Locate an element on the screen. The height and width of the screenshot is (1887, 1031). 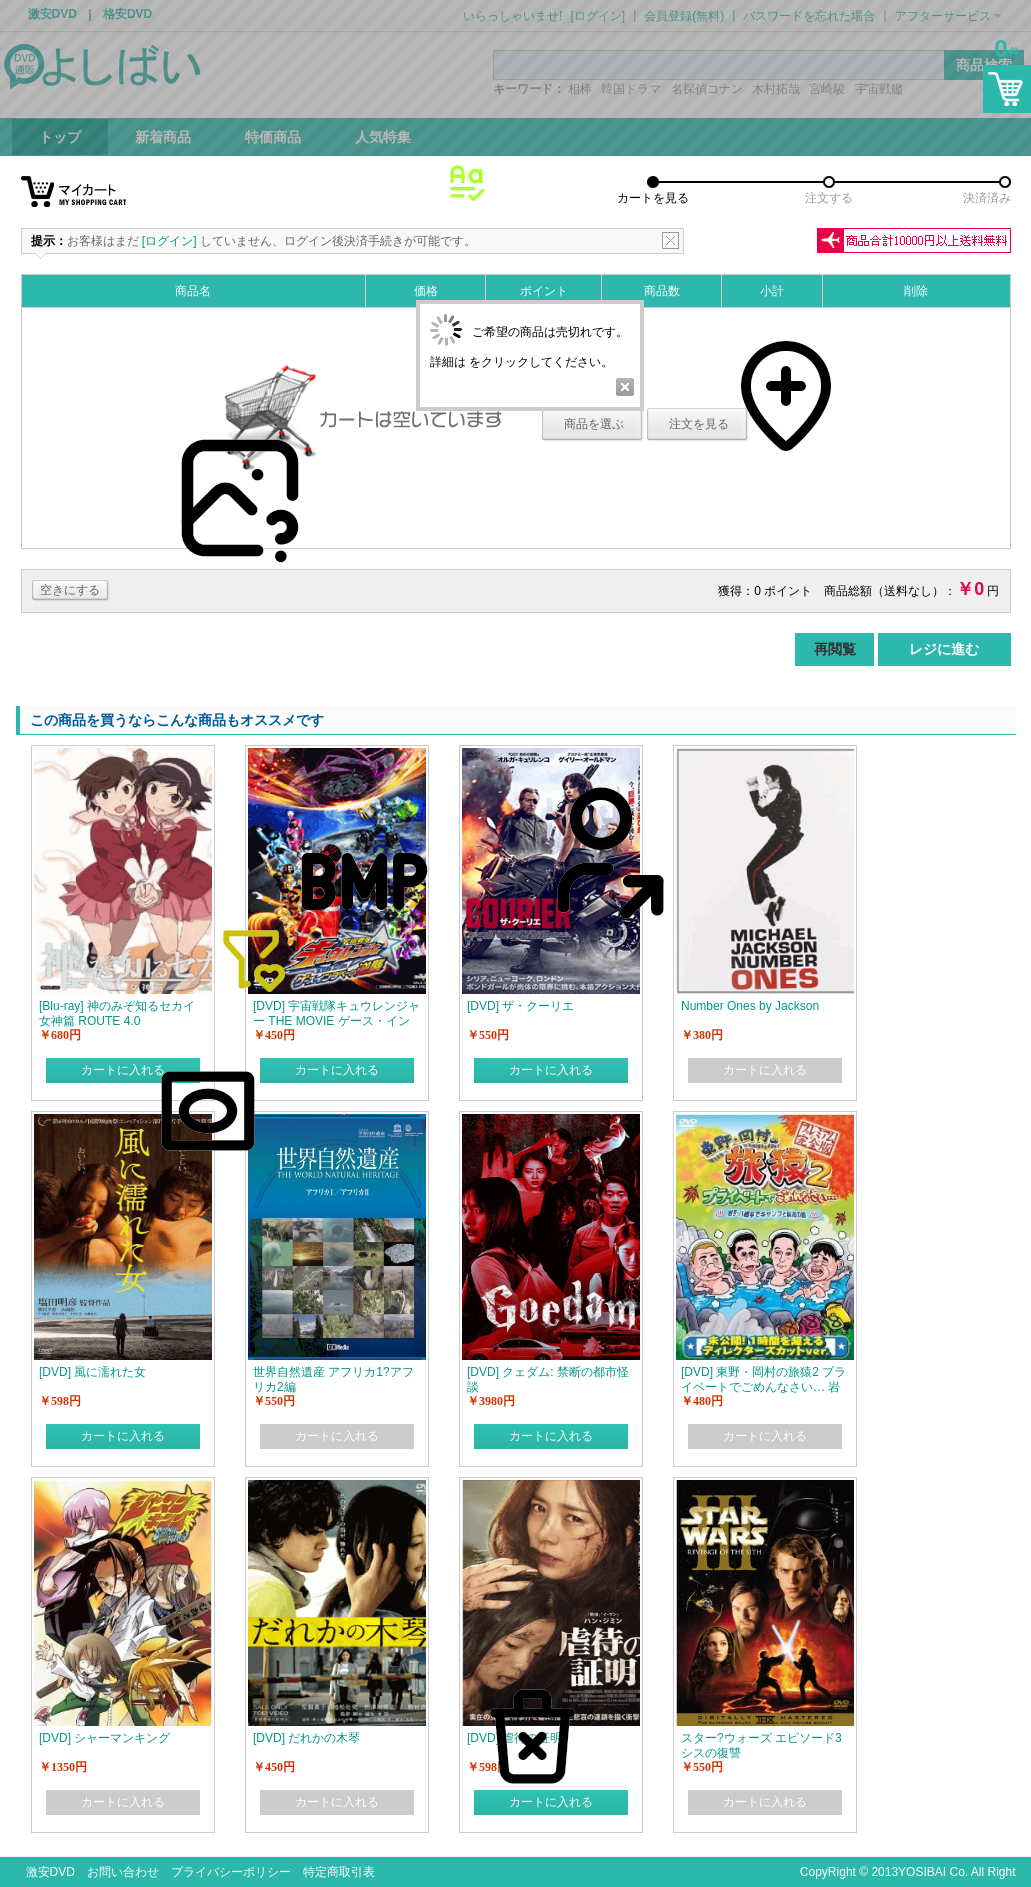
permanently delete an item is located at coordinates (532, 1736).